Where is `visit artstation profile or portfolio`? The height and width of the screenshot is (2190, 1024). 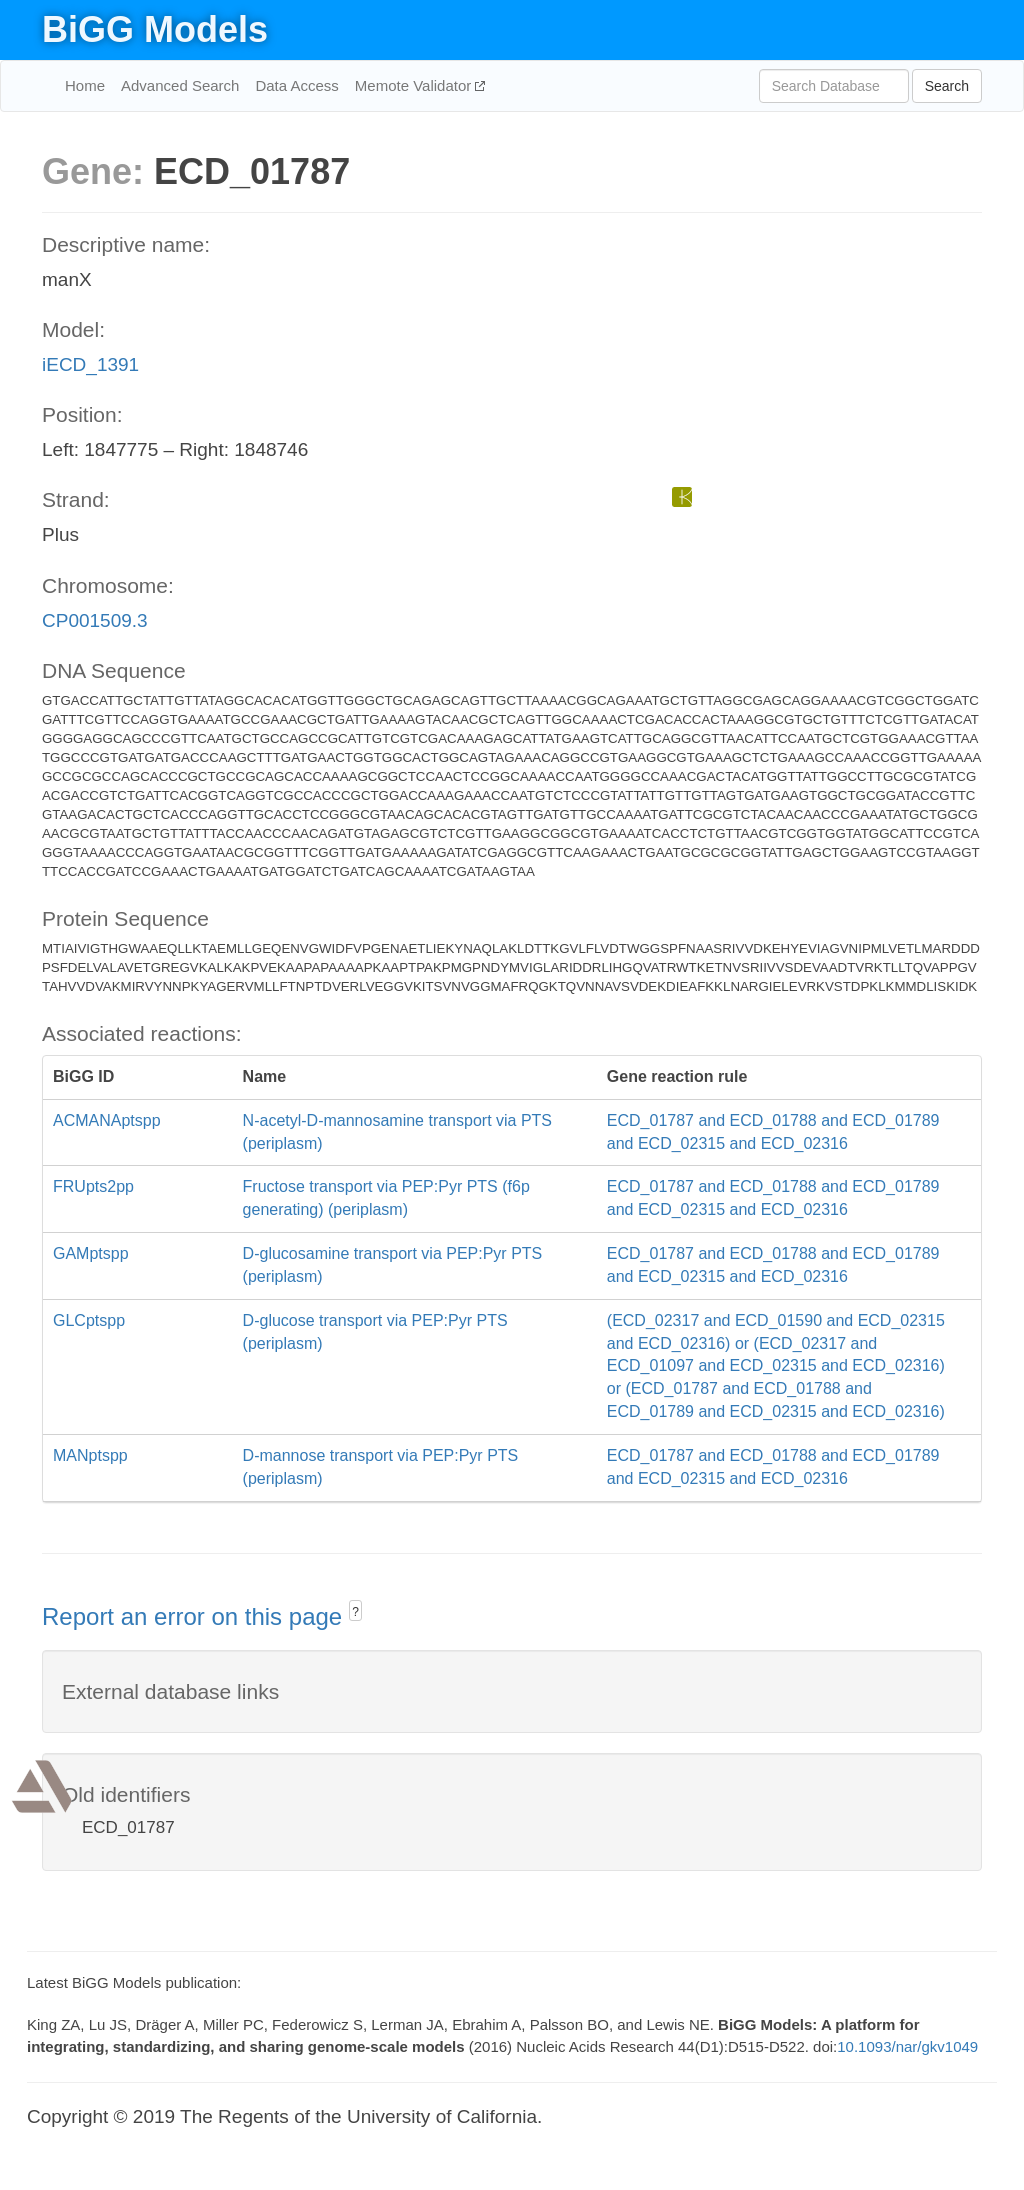
visit artstation profile or portfolio is located at coordinates (41, 1786).